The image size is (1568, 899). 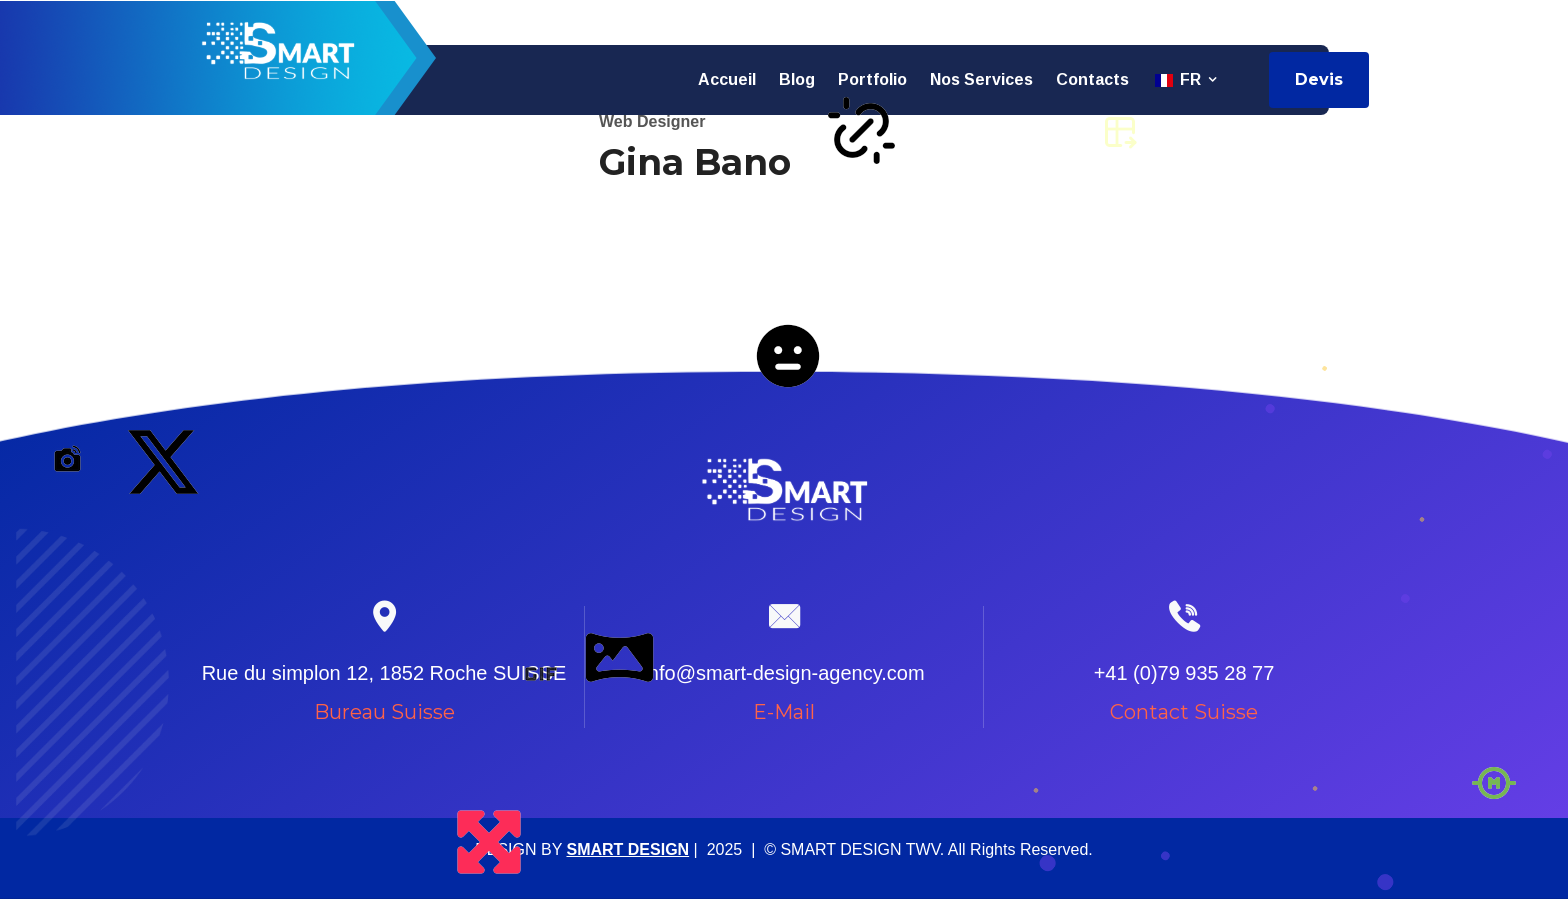 I want to click on maximize window to full screen, so click(x=489, y=842).